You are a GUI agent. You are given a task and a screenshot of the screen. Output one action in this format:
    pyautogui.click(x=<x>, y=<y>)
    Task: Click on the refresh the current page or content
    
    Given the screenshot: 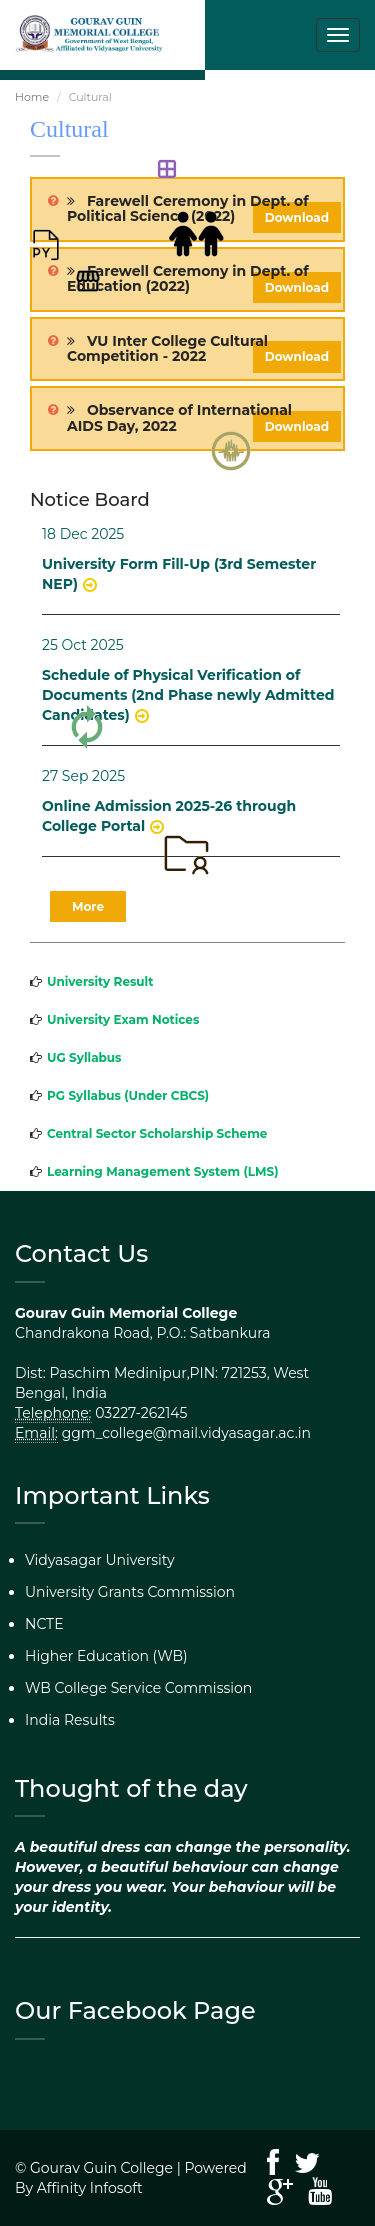 What is the action you would take?
    pyautogui.click(x=87, y=727)
    